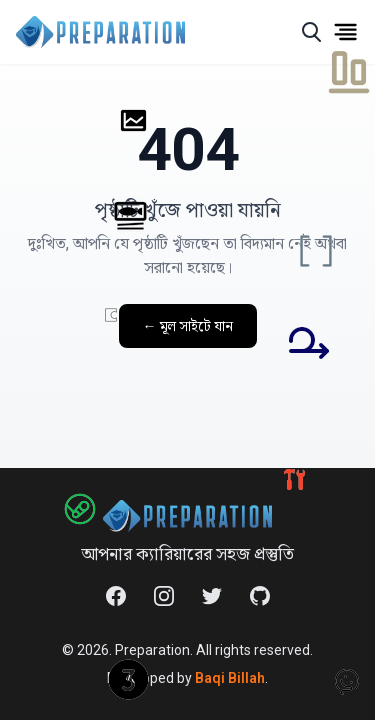  What do you see at coordinates (133, 120) in the screenshot?
I see `view analytics or performance data` at bounding box center [133, 120].